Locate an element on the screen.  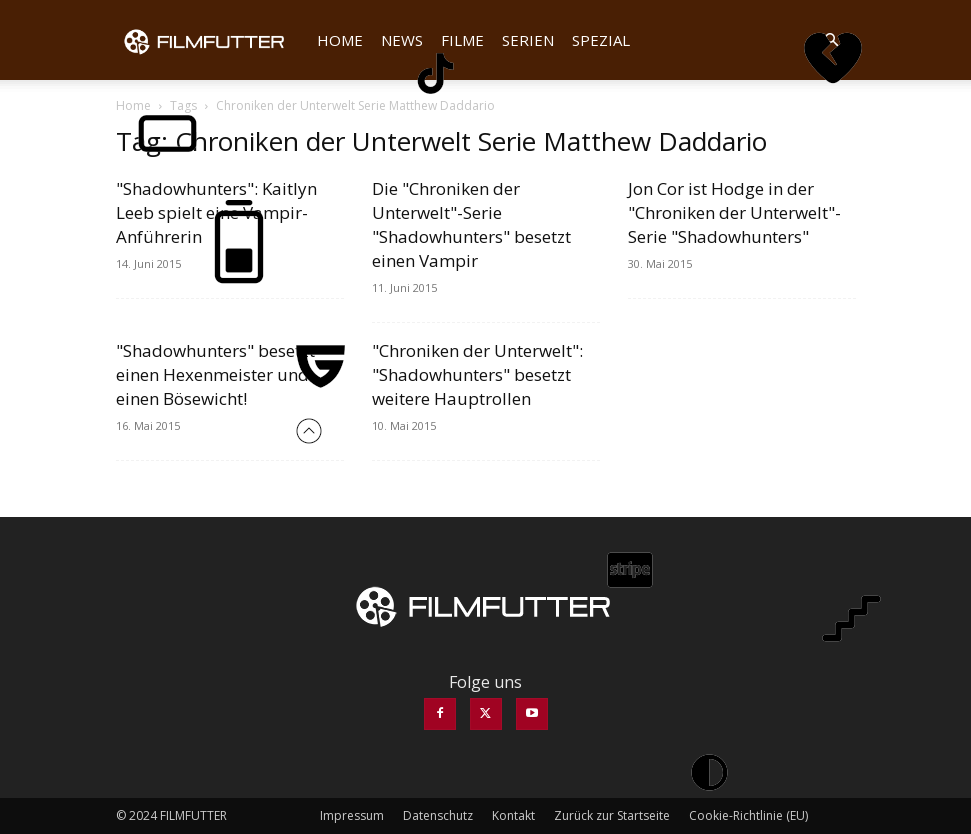
toggle to landscape orientation is located at coordinates (167, 133).